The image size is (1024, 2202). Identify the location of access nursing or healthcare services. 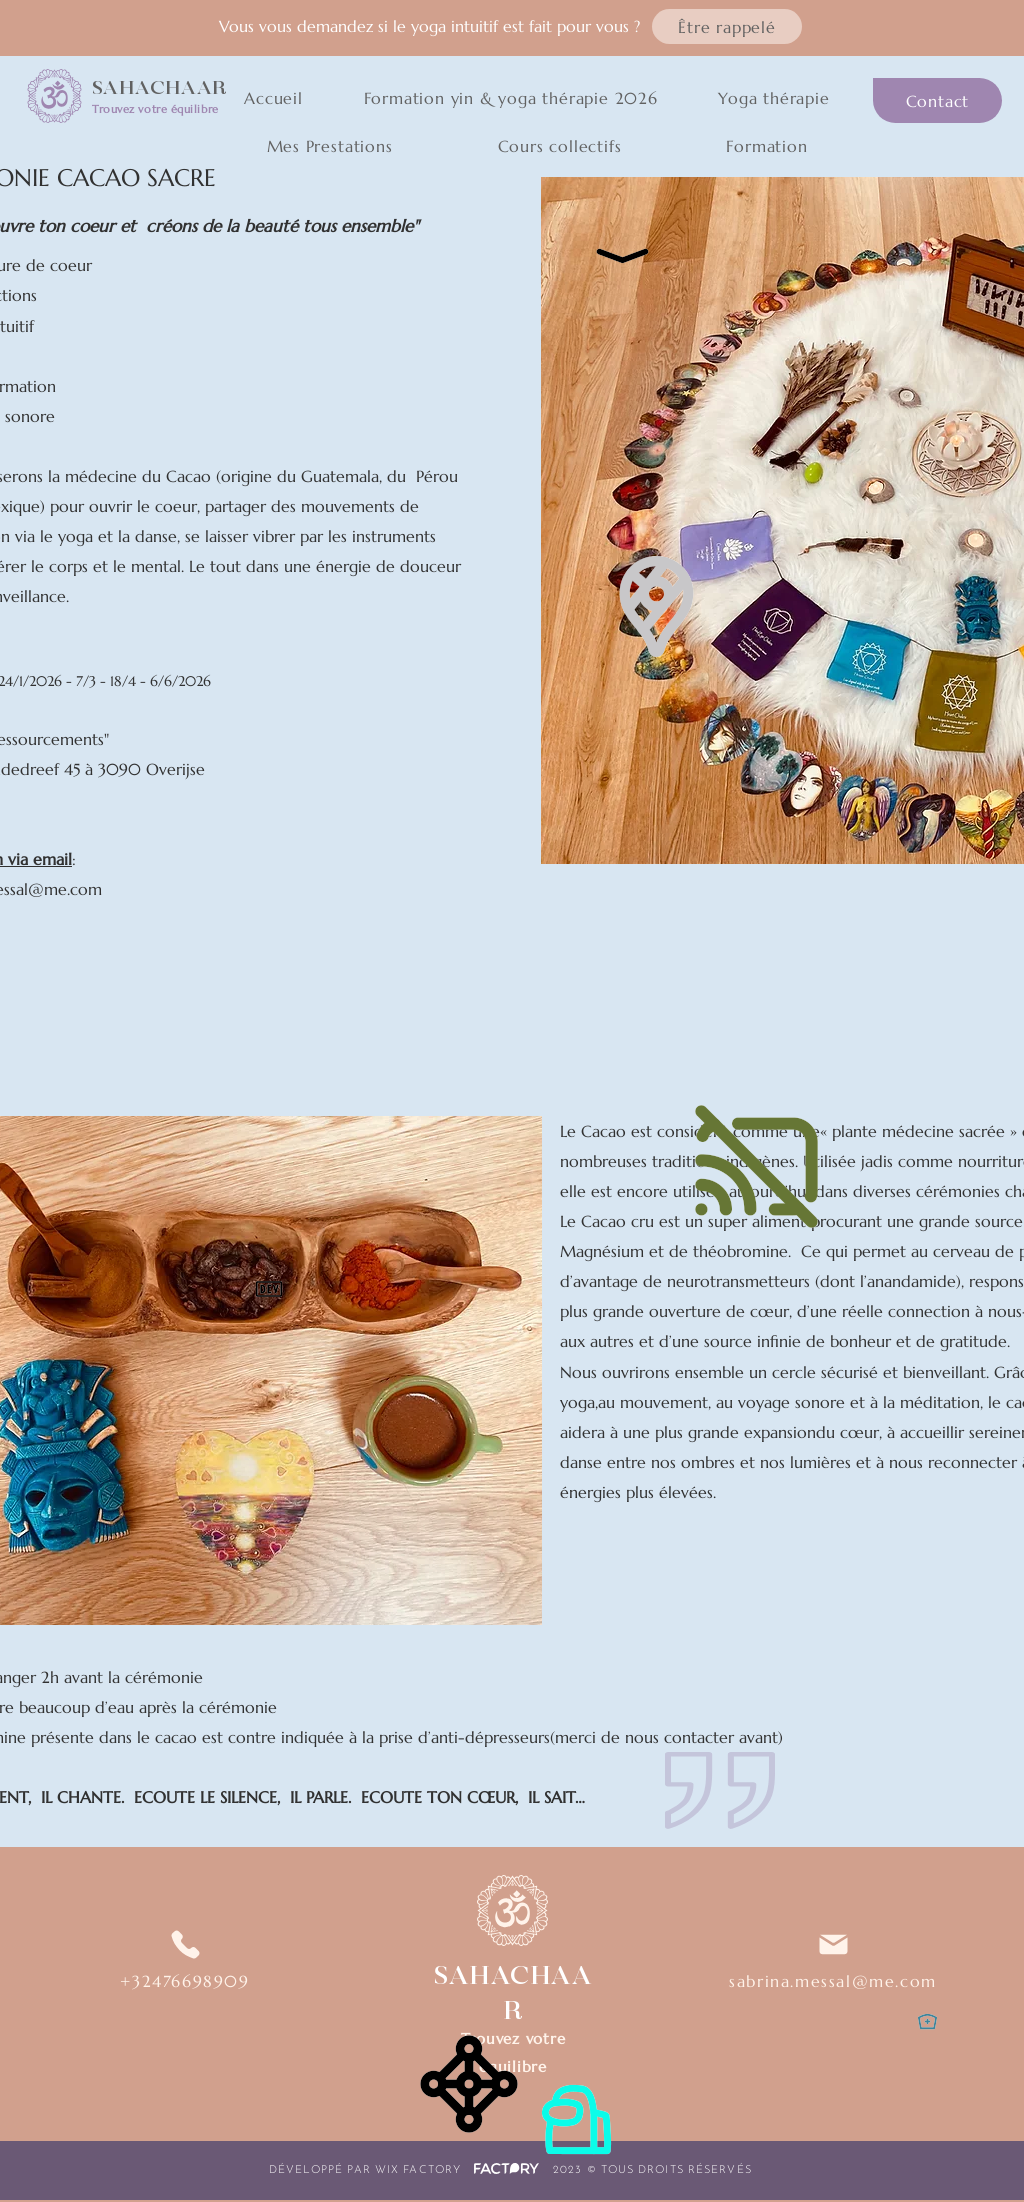
(927, 2021).